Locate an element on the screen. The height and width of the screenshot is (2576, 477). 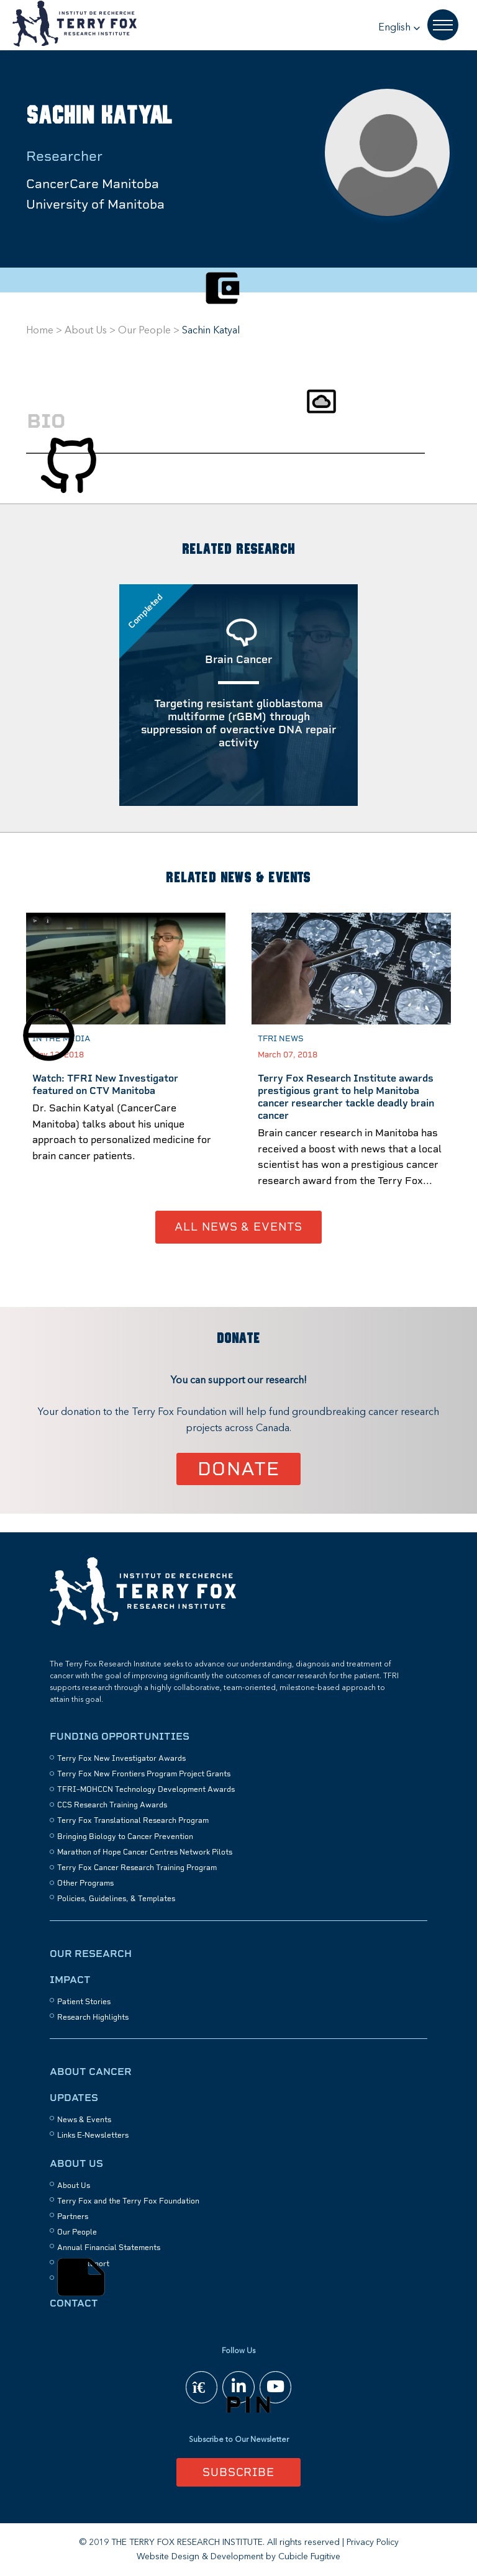
view project on github is located at coordinates (68, 465).